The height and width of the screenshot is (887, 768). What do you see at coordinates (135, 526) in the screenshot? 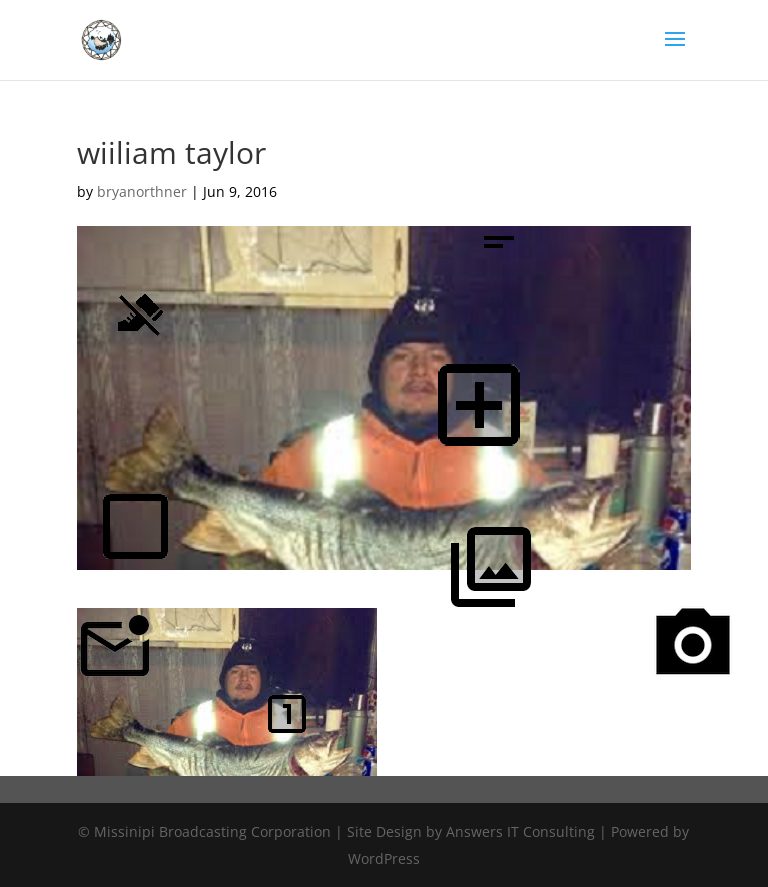
I see `an unselected checkbox option` at bounding box center [135, 526].